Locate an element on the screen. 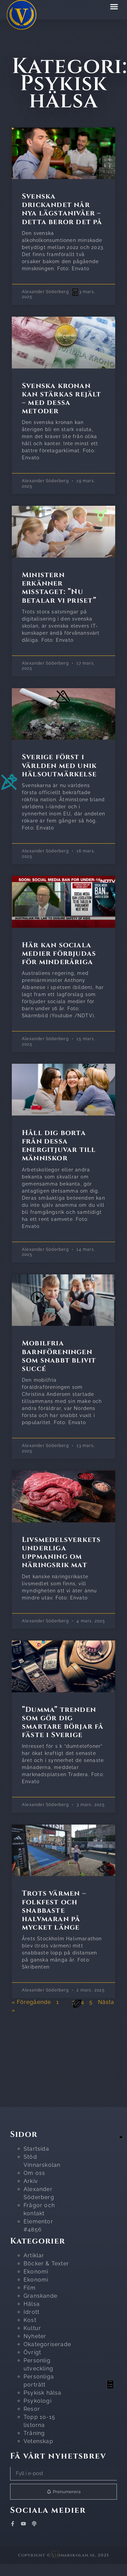  play media or video content is located at coordinates (37, 1298).